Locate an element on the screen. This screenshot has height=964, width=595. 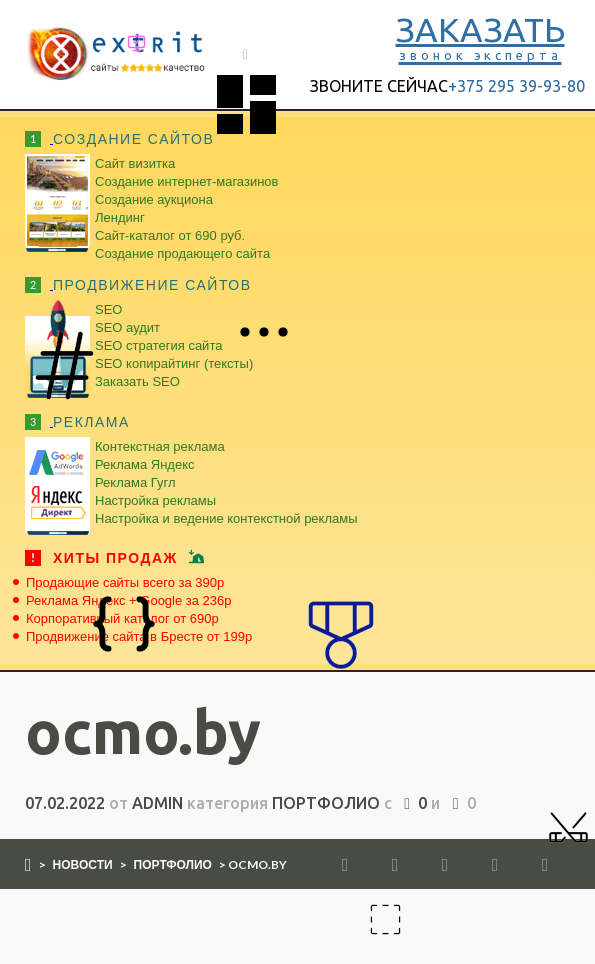
insert code block or code snippet is located at coordinates (124, 624).